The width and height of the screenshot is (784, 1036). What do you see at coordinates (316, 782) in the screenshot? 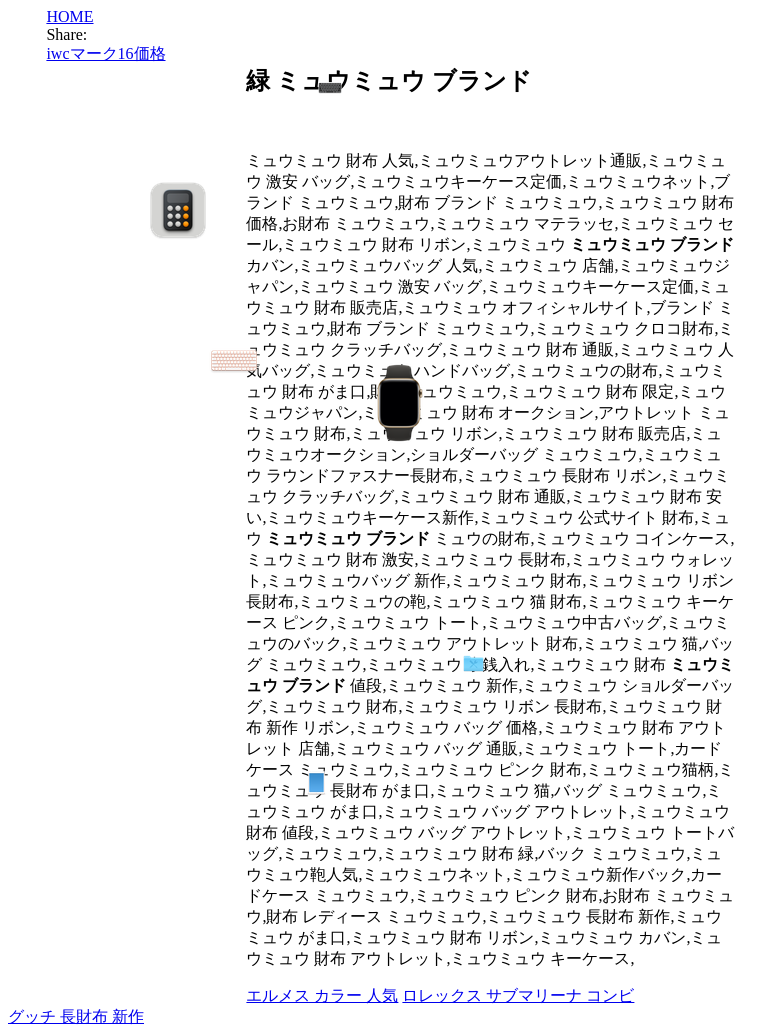
I see `iPad device with cellular connectivity` at bounding box center [316, 782].